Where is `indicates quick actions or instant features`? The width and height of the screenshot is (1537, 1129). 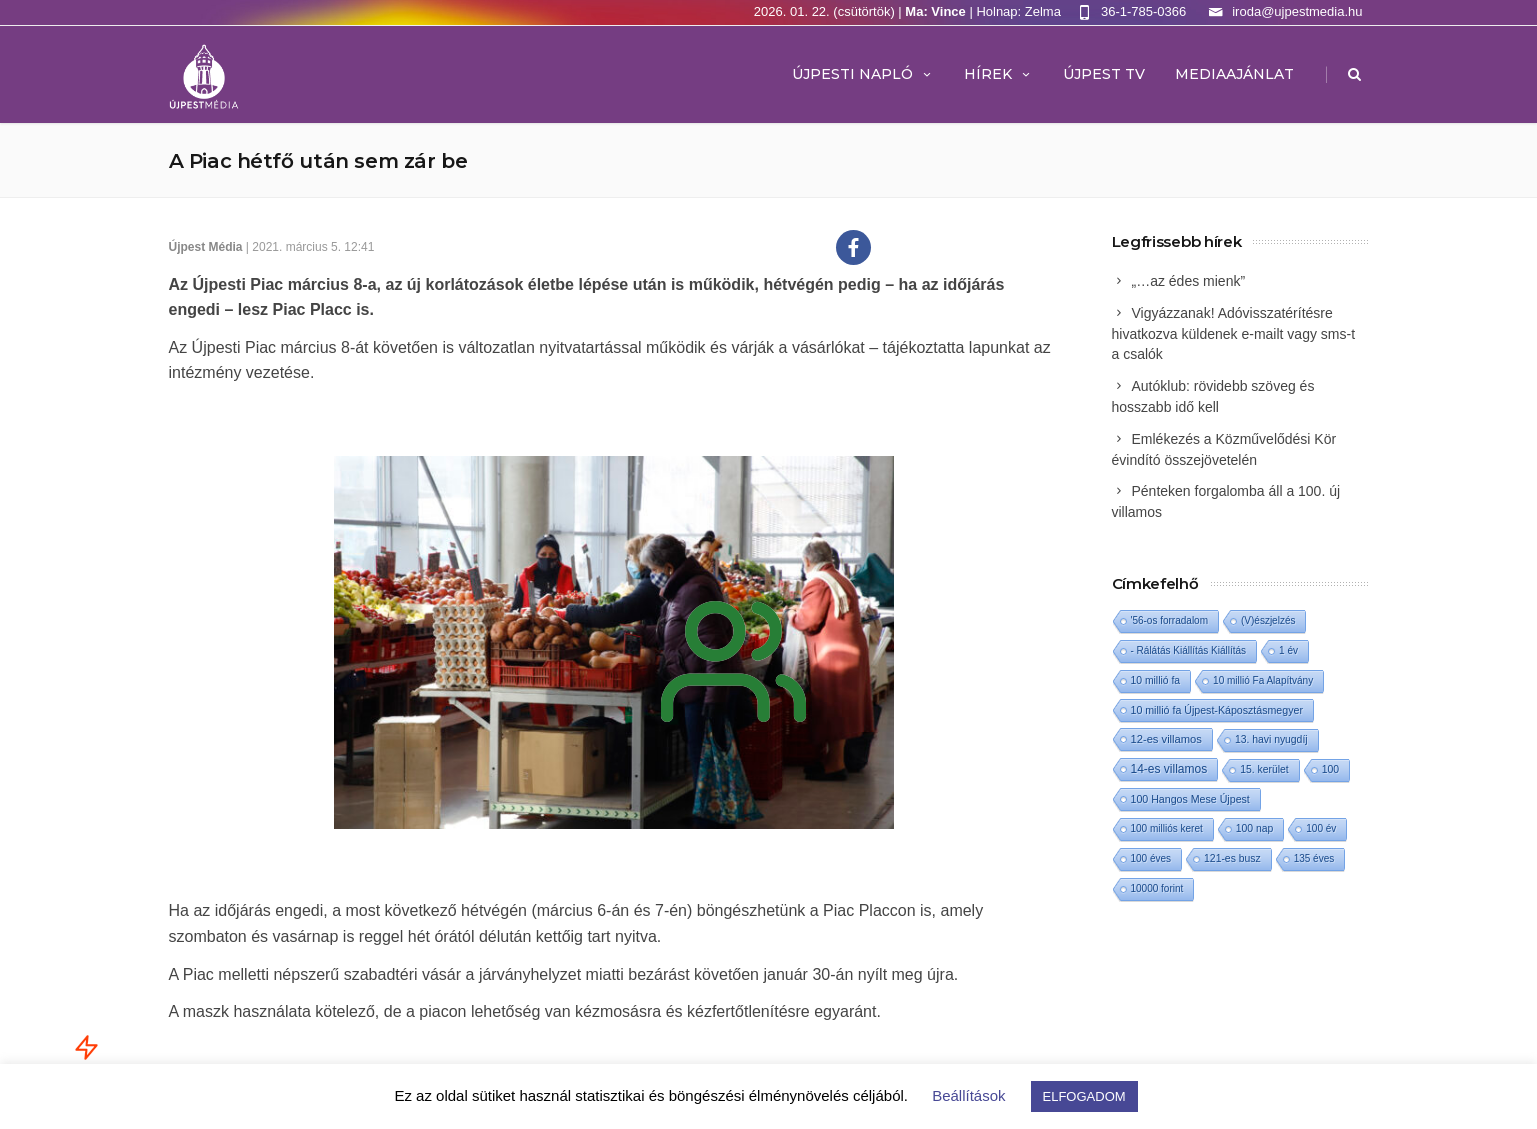
indicates quick actions or instant features is located at coordinates (86, 1047).